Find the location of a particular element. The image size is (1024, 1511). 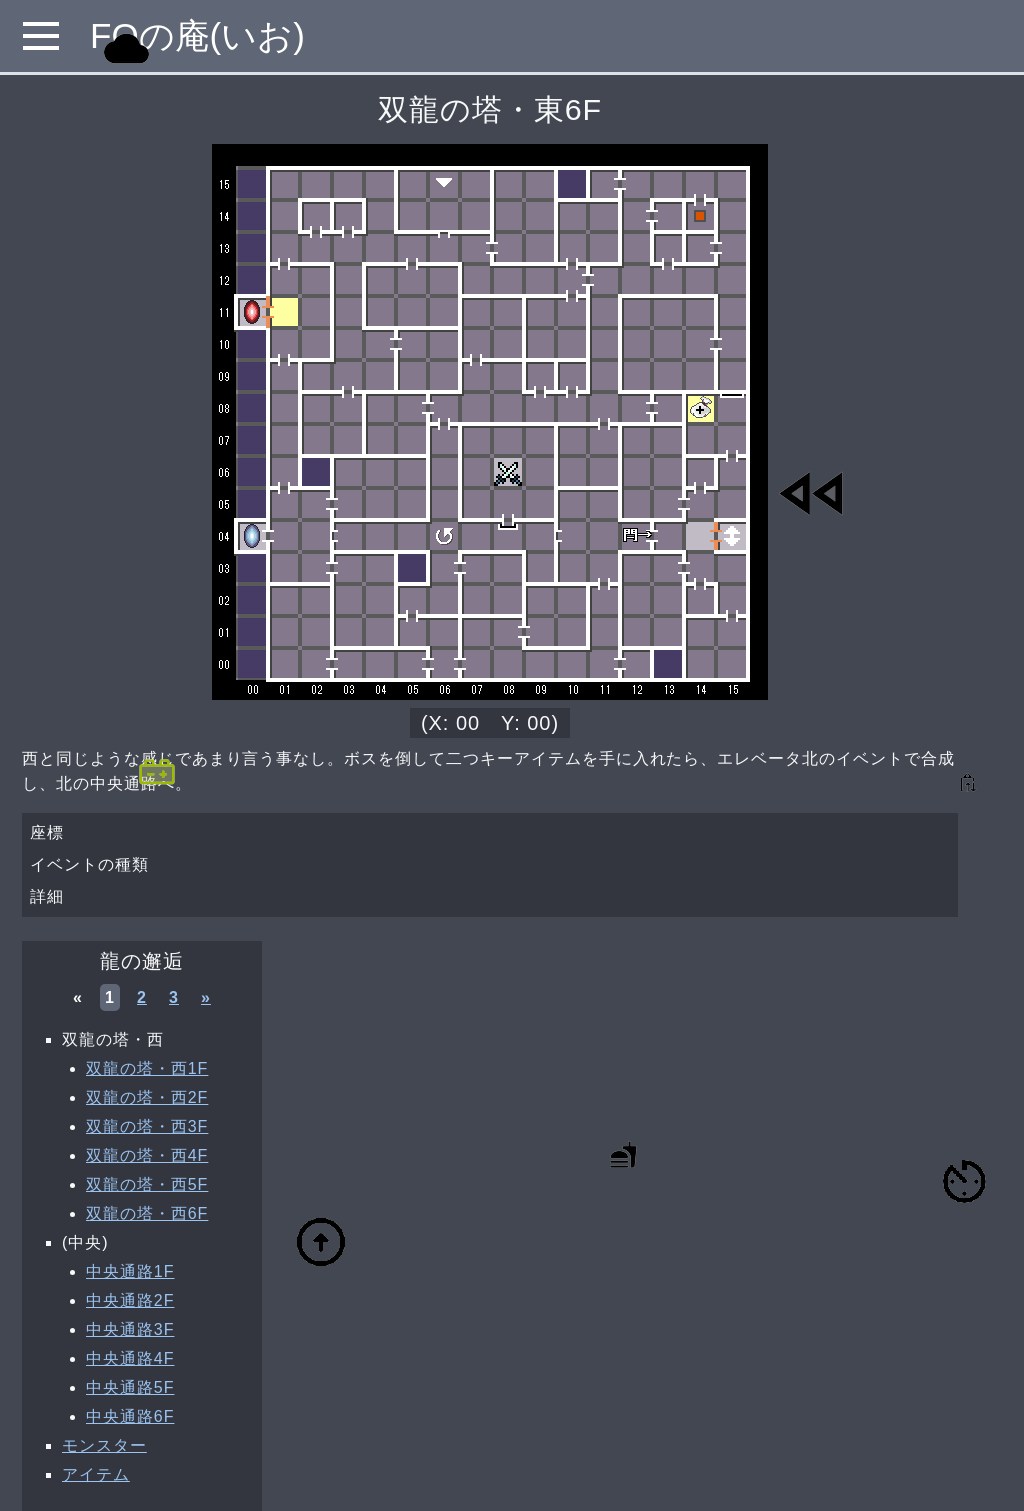

copy to clipboard is located at coordinates (967, 782).